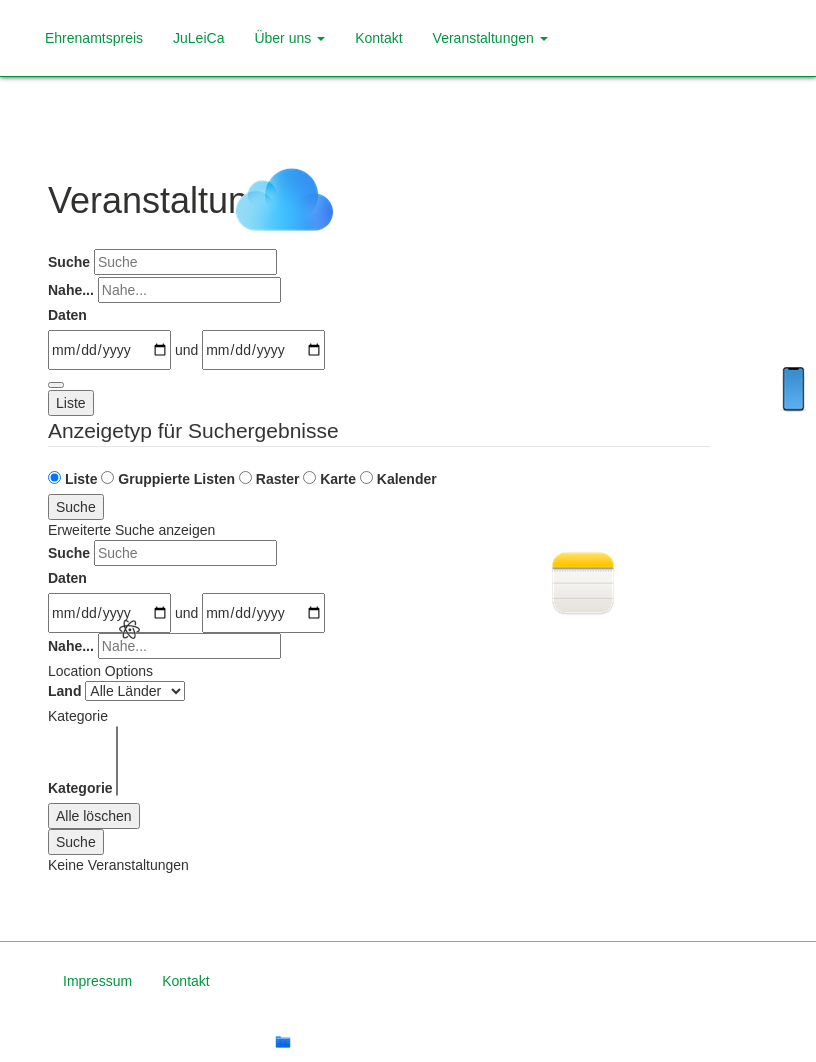  I want to click on open the notes app, so click(583, 583).